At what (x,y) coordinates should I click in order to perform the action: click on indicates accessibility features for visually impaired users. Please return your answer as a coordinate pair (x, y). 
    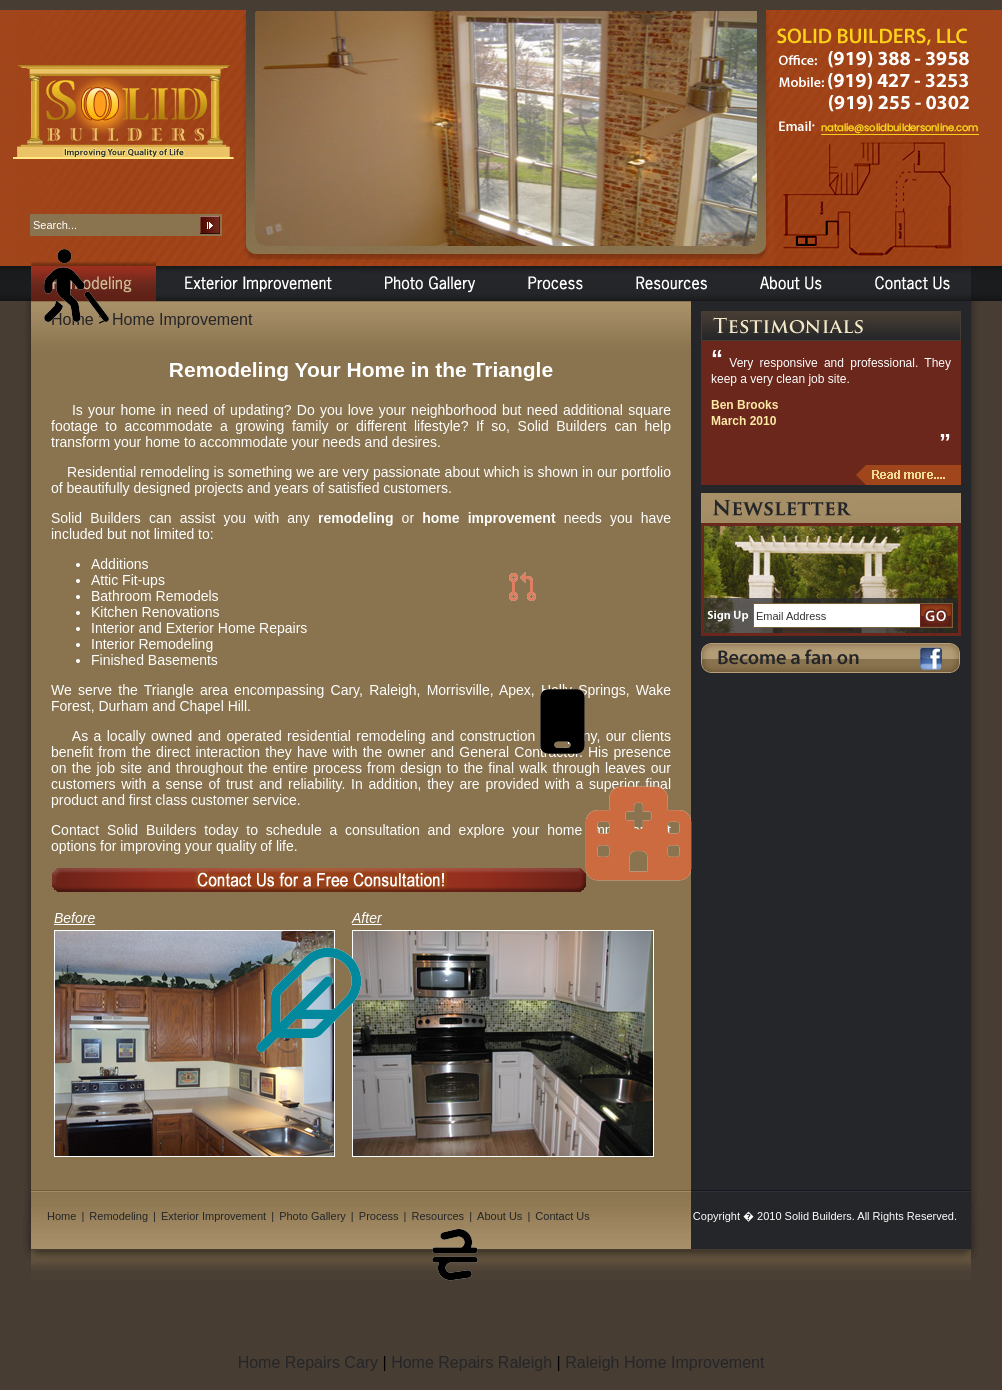
    Looking at the image, I should click on (72, 285).